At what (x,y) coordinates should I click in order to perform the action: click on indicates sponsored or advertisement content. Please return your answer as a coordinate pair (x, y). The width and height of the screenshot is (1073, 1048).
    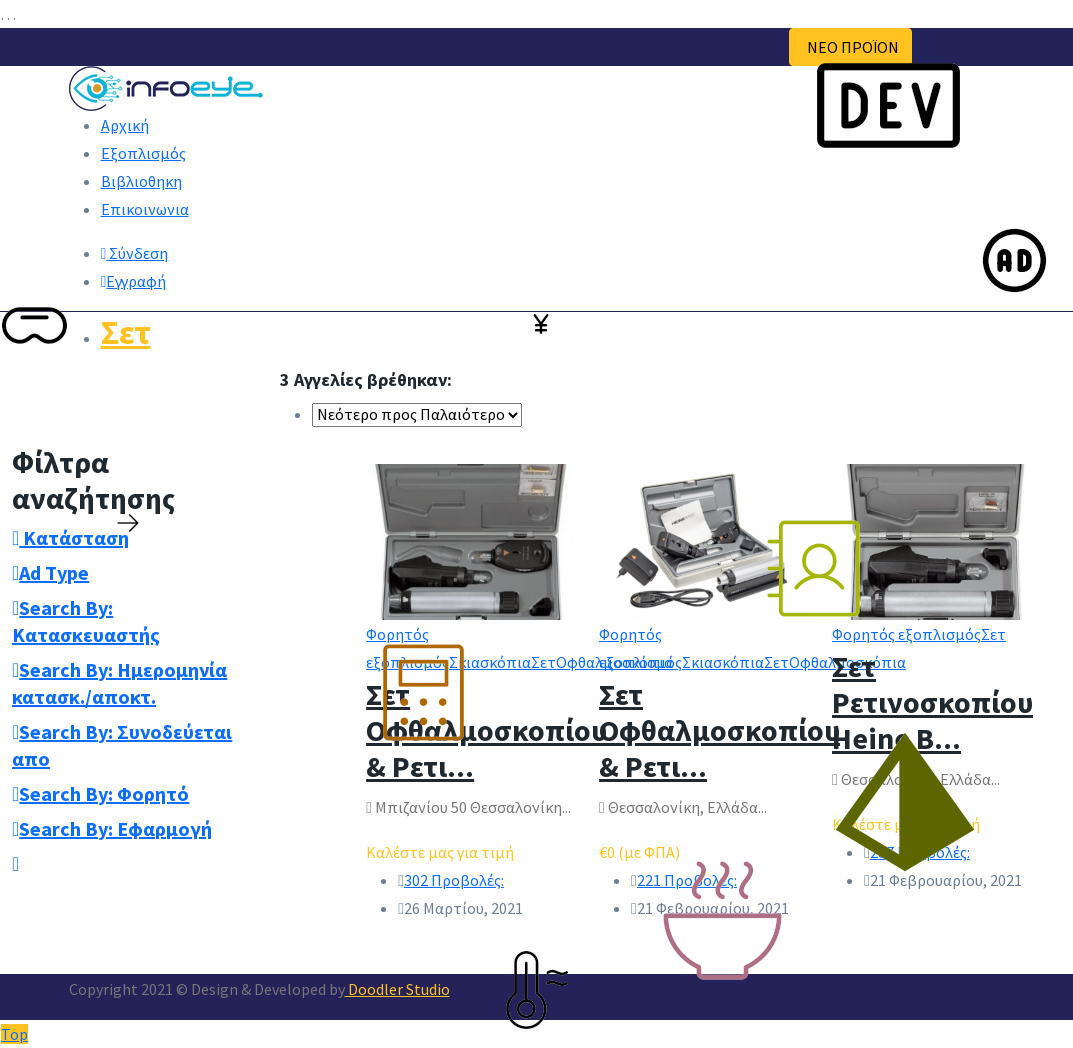
    Looking at the image, I should click on (1014, 260).